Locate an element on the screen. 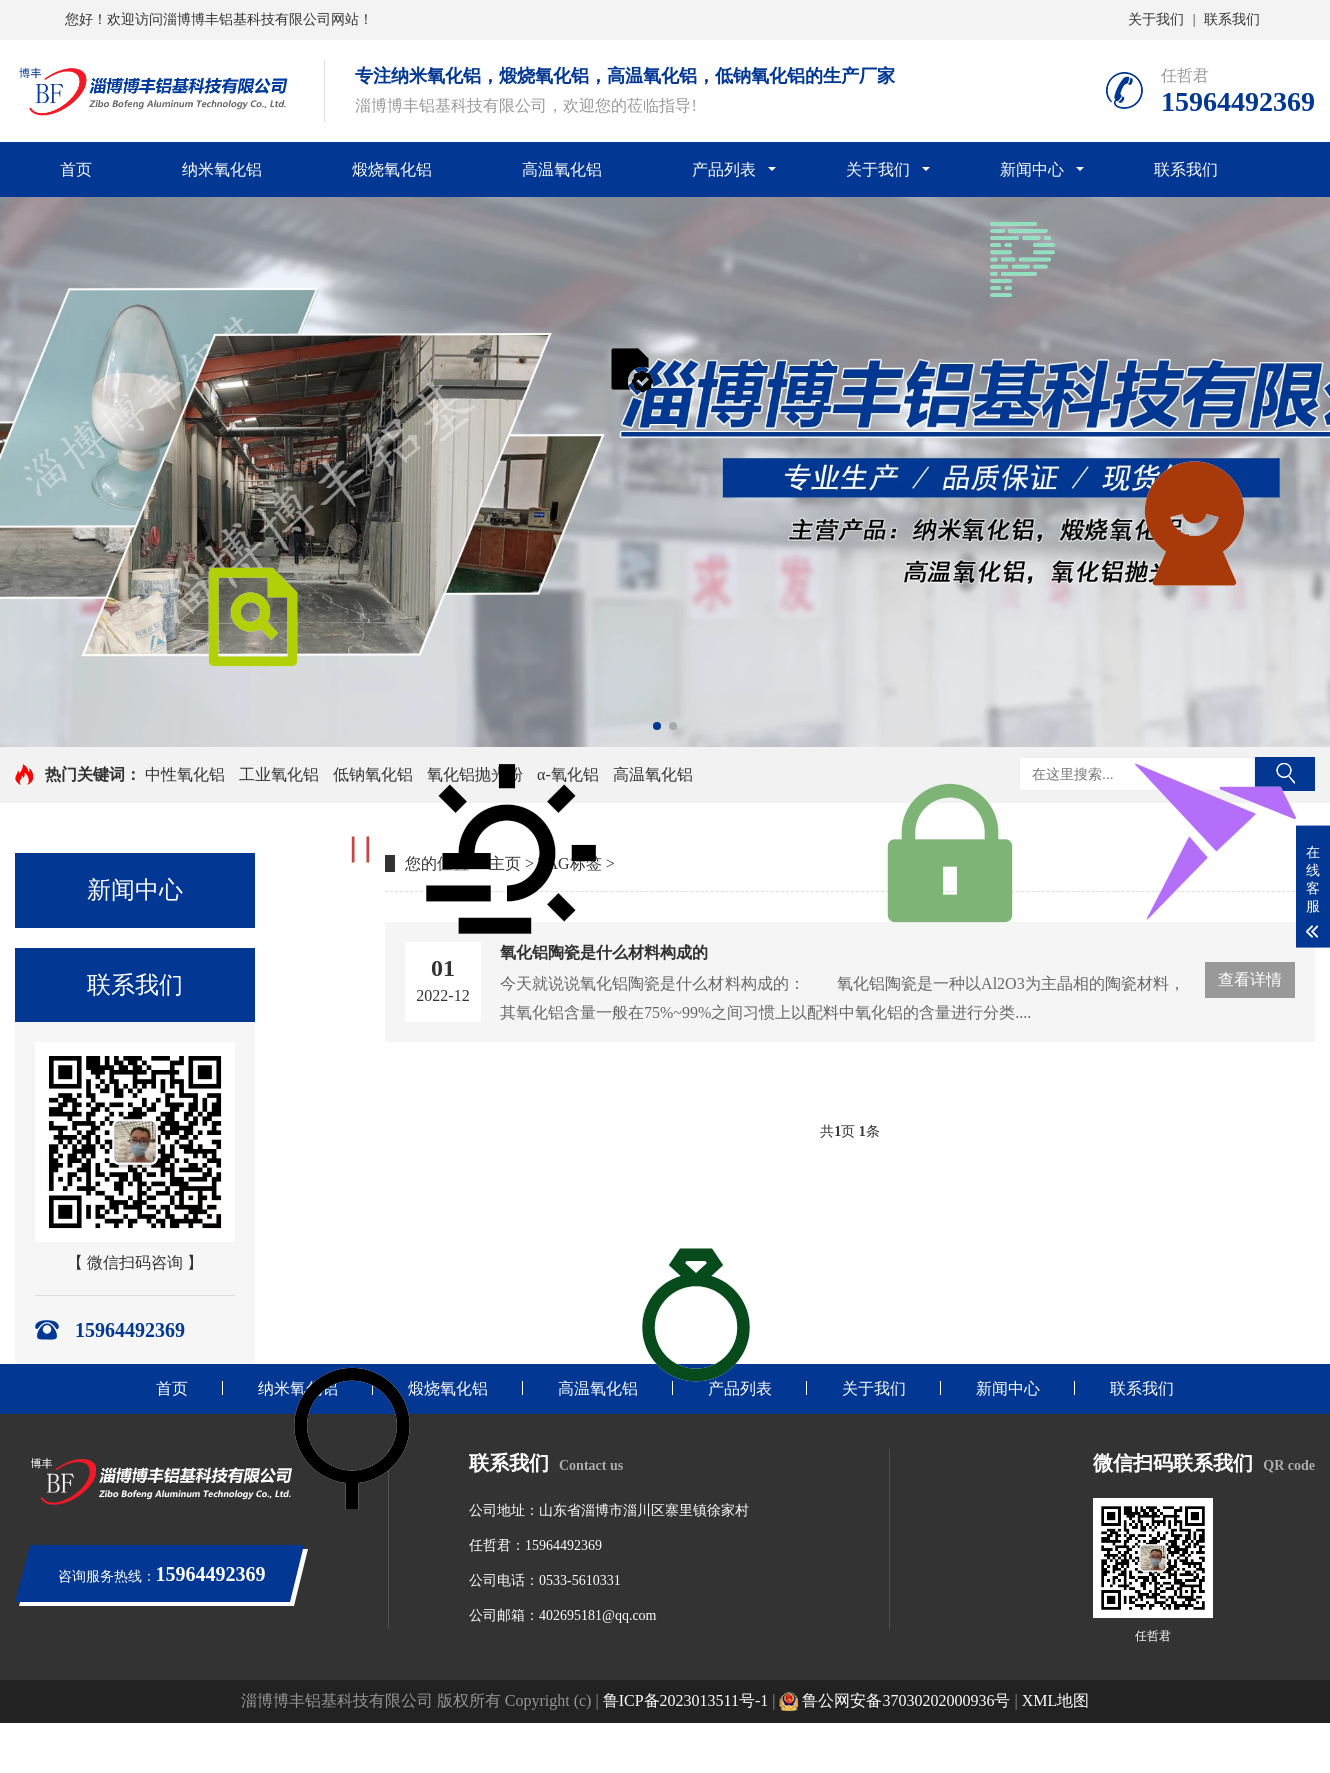 The height and width of the screenshot is (1773, 1330). open snapcraft app store is located at coordinates (1215, 841).